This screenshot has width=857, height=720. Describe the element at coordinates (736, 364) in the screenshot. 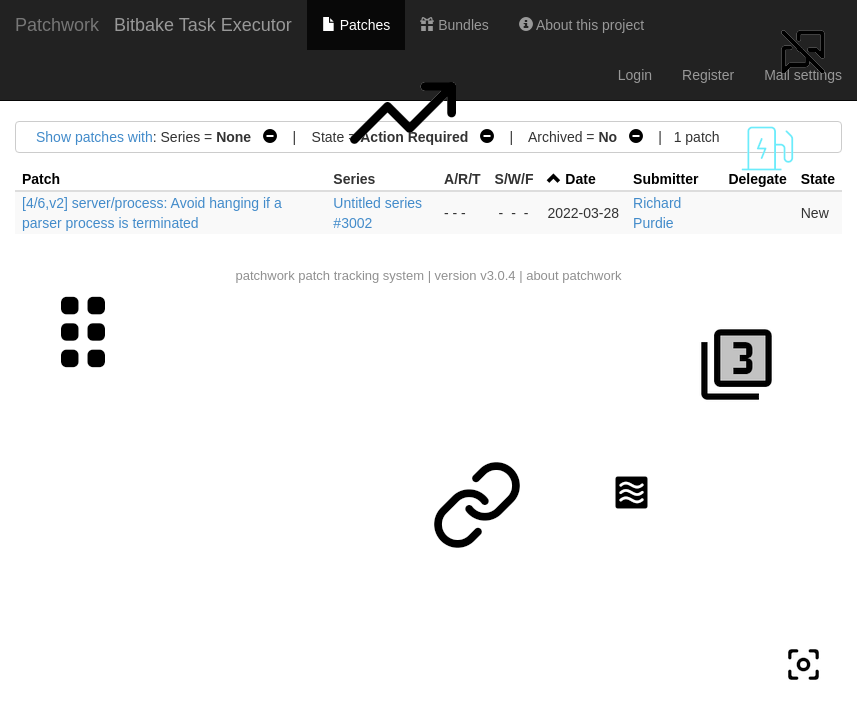

I see `select filter option 3` at that location.